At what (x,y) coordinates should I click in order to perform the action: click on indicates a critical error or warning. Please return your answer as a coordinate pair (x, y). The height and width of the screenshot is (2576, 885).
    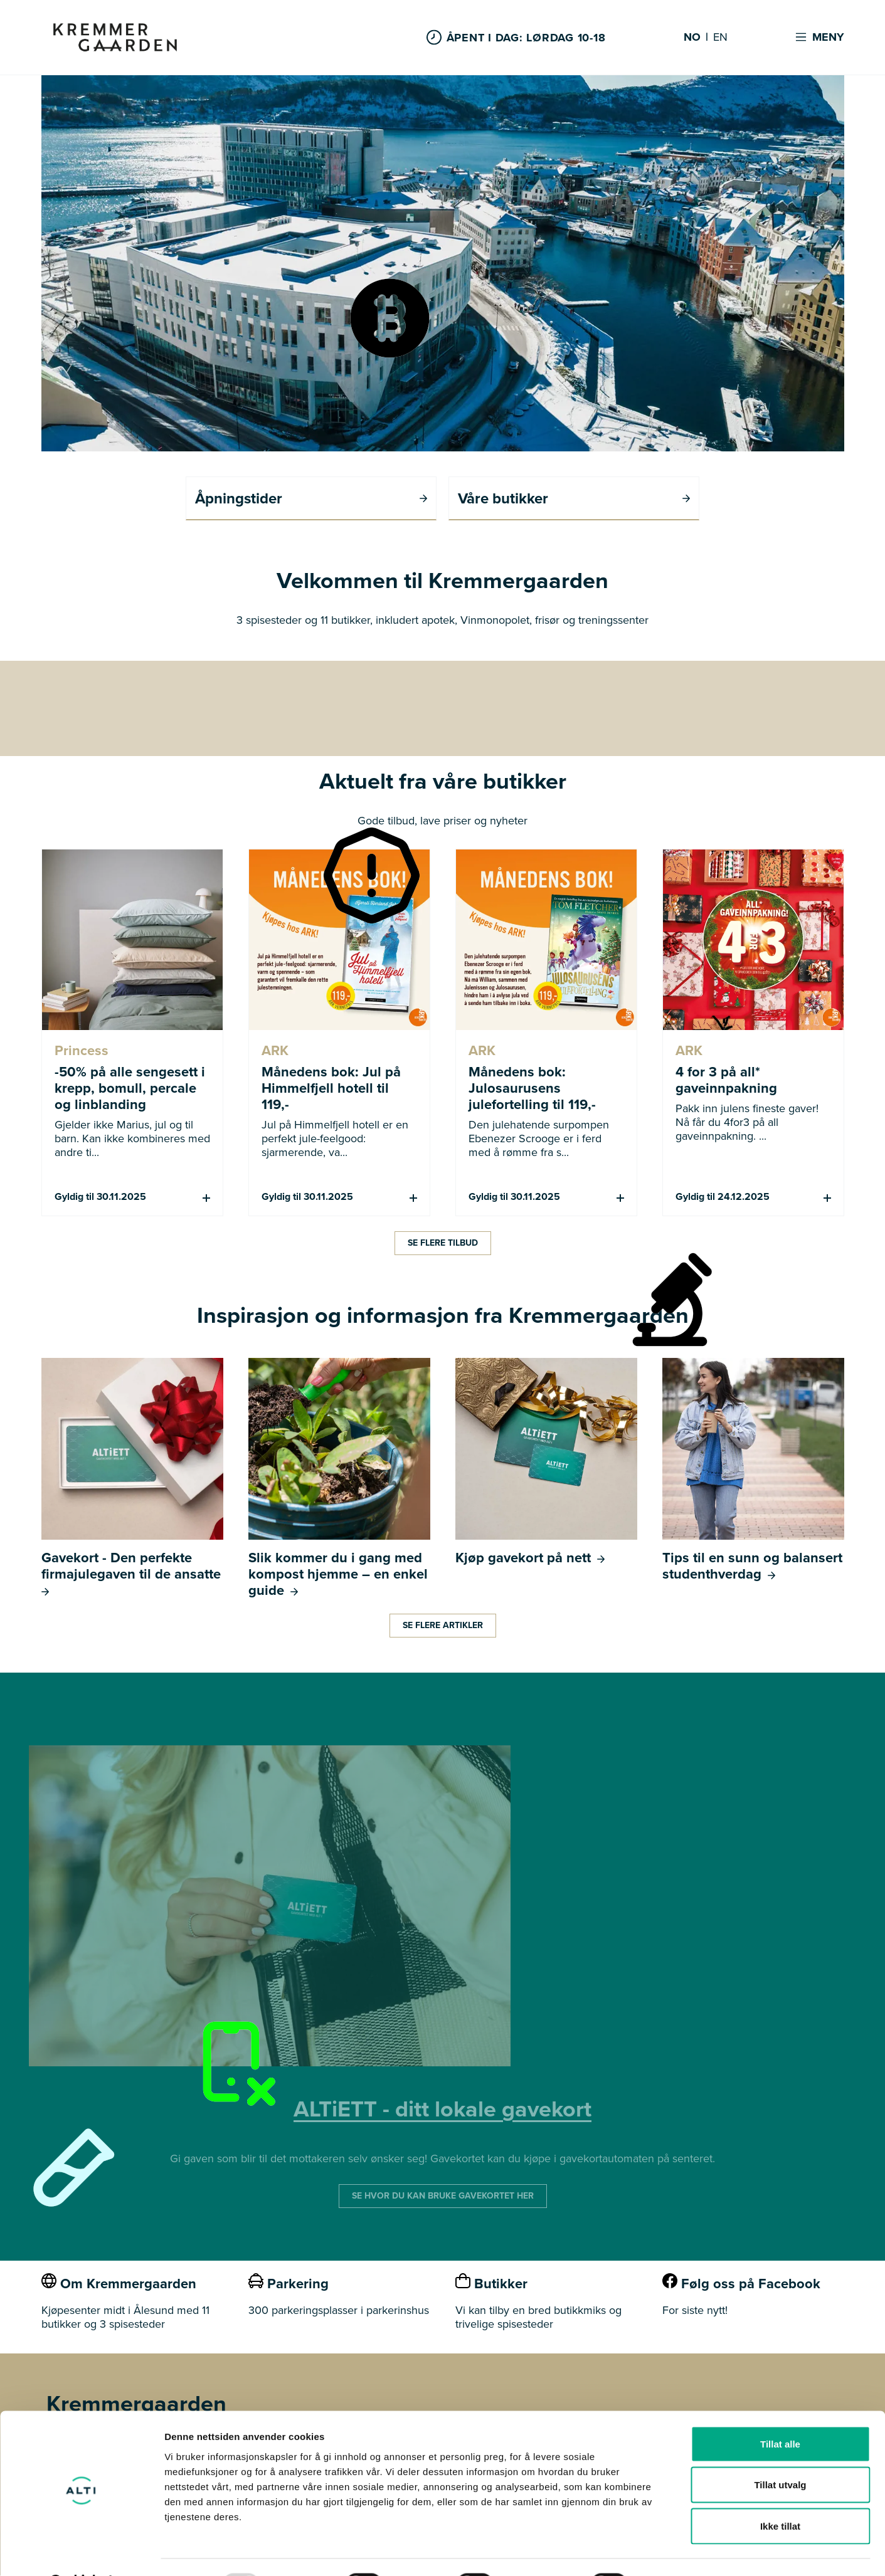
    Looking at the image, I should click on (371, 875).